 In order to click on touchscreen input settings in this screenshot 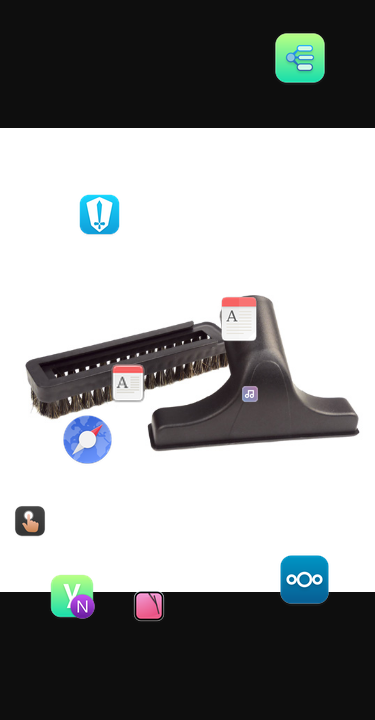, I will do `click(30, 521)`.